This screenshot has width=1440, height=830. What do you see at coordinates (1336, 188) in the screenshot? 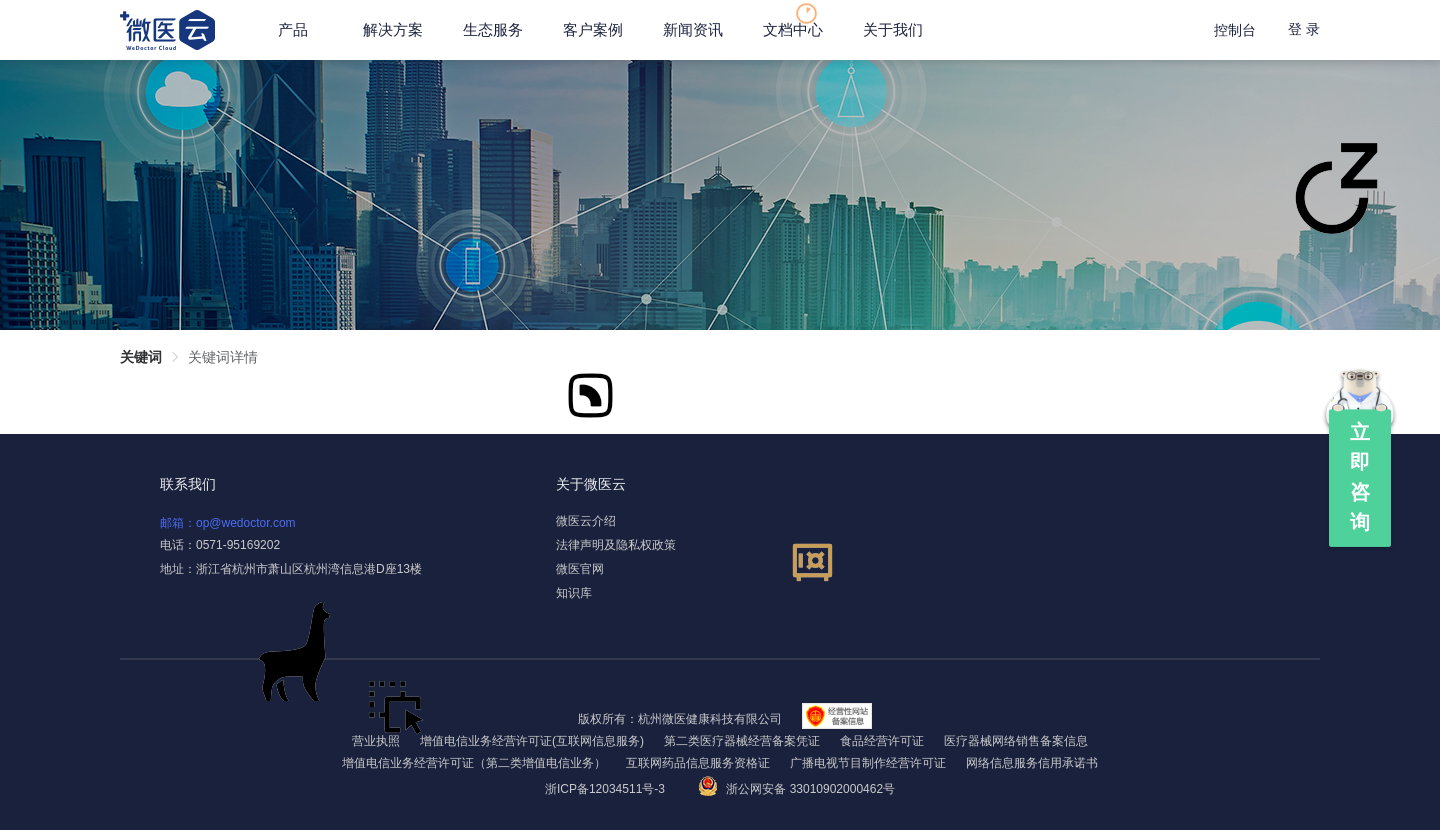
I see `set a rest or sleep timer` at bounding box center [1336, 188].